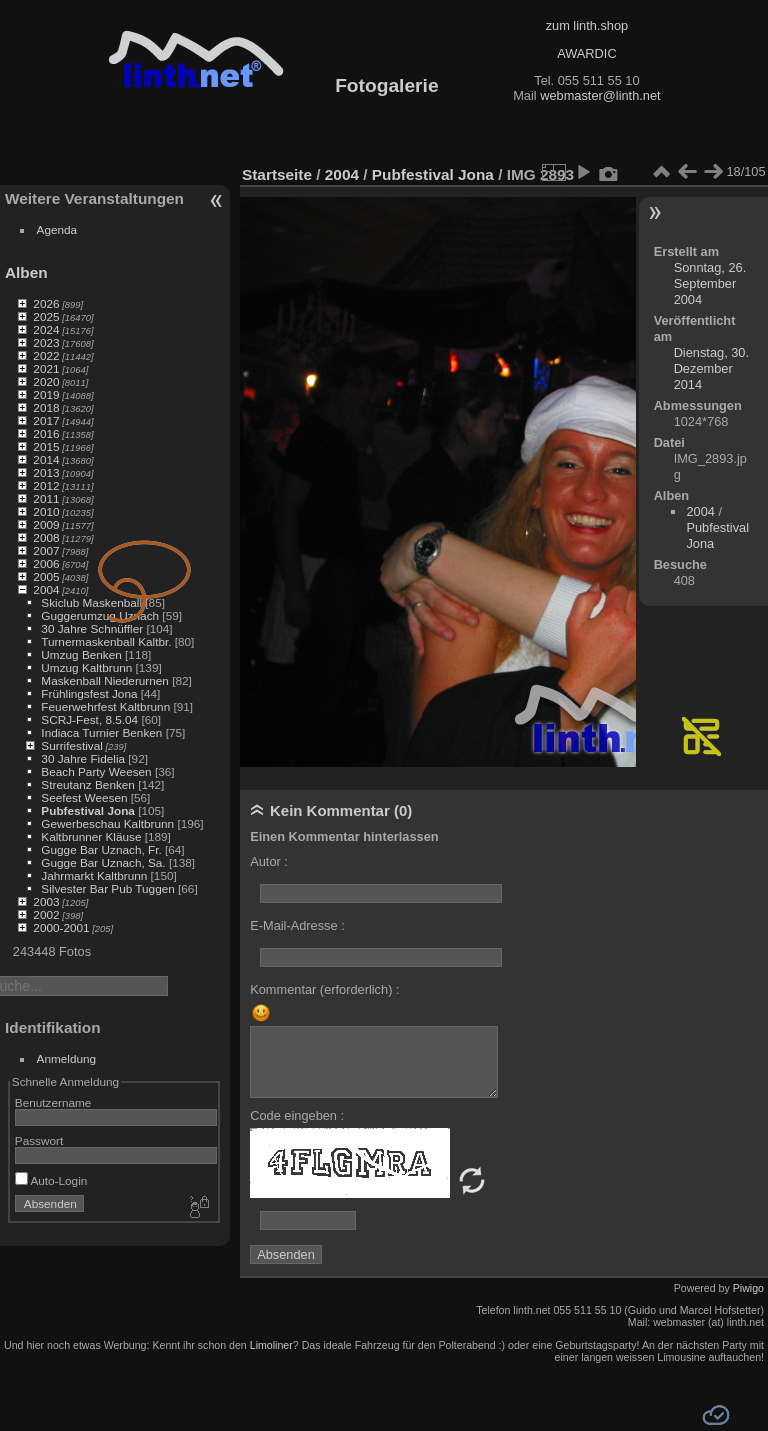 The width and height of the screenshot is (768, 1431). What do you see at coordinates (701, 736) in the screenshot?
I see `disable template mode` at bounding box center [701, 736].